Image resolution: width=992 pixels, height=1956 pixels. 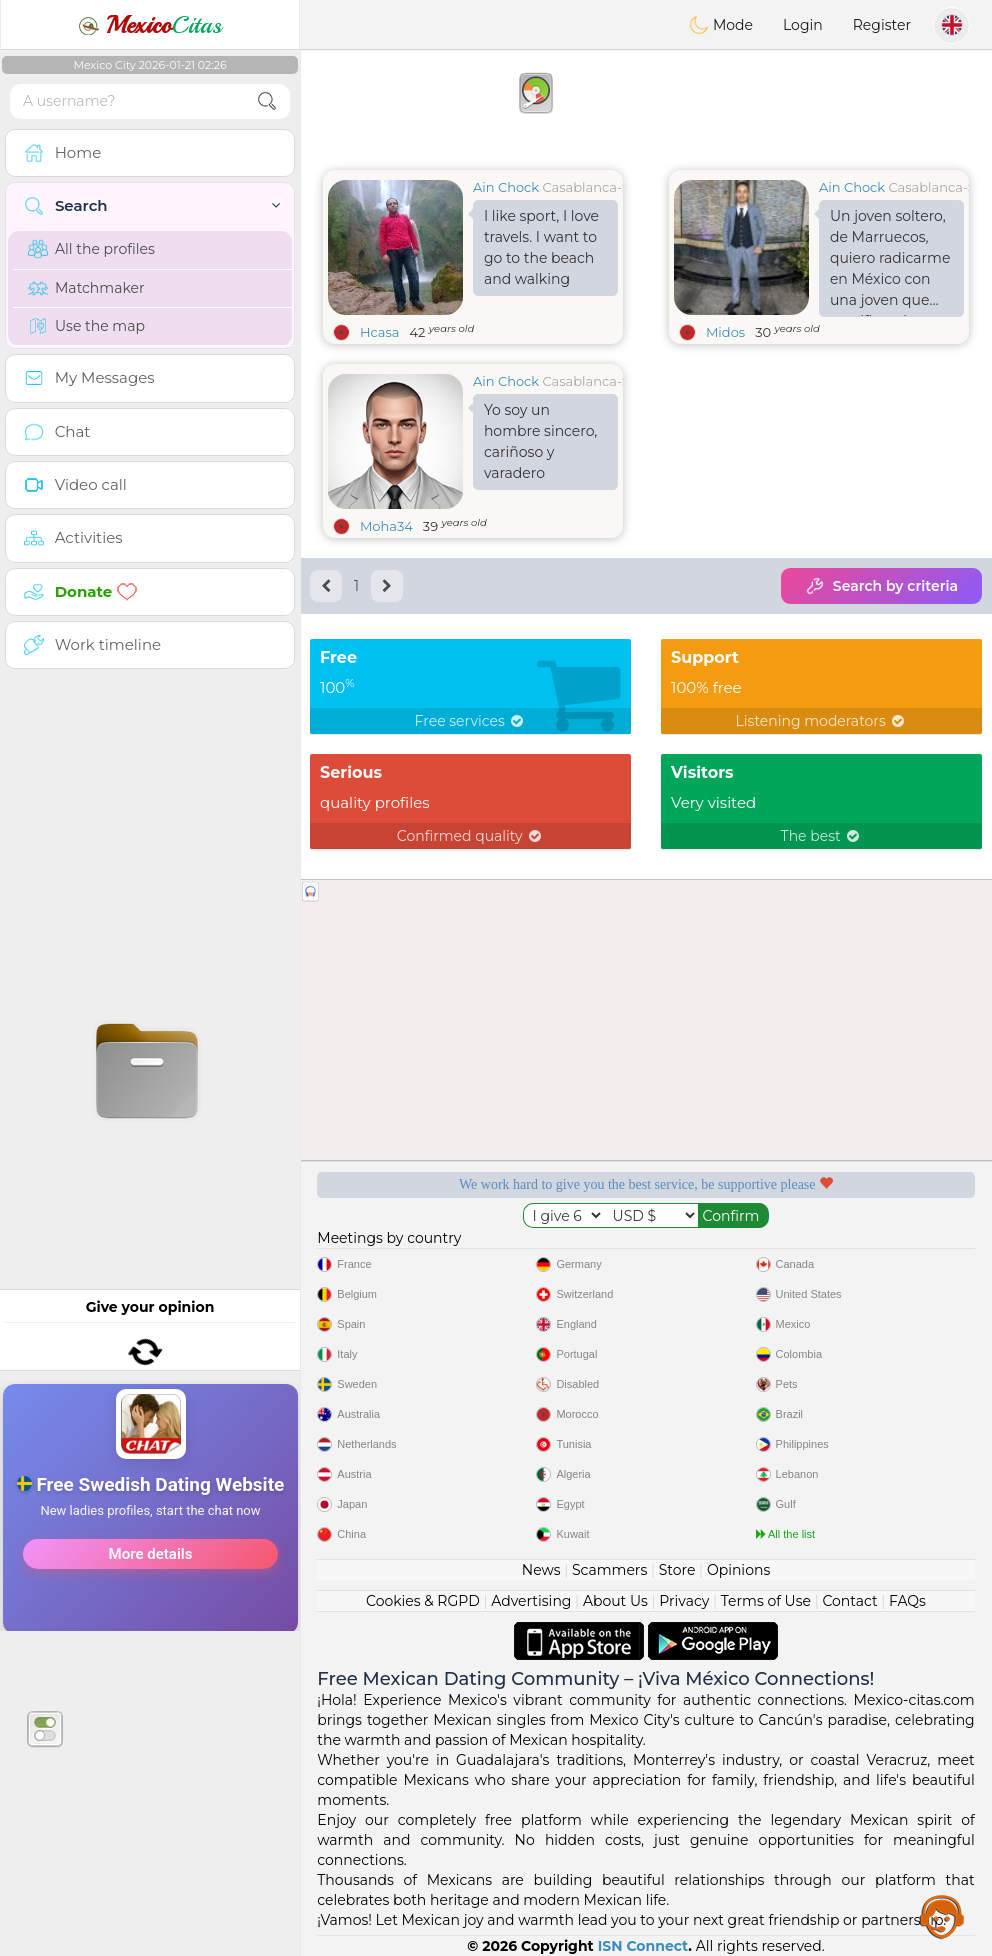 I want to click on open system tweaks or settings customization, so click(x=45, y=1729).